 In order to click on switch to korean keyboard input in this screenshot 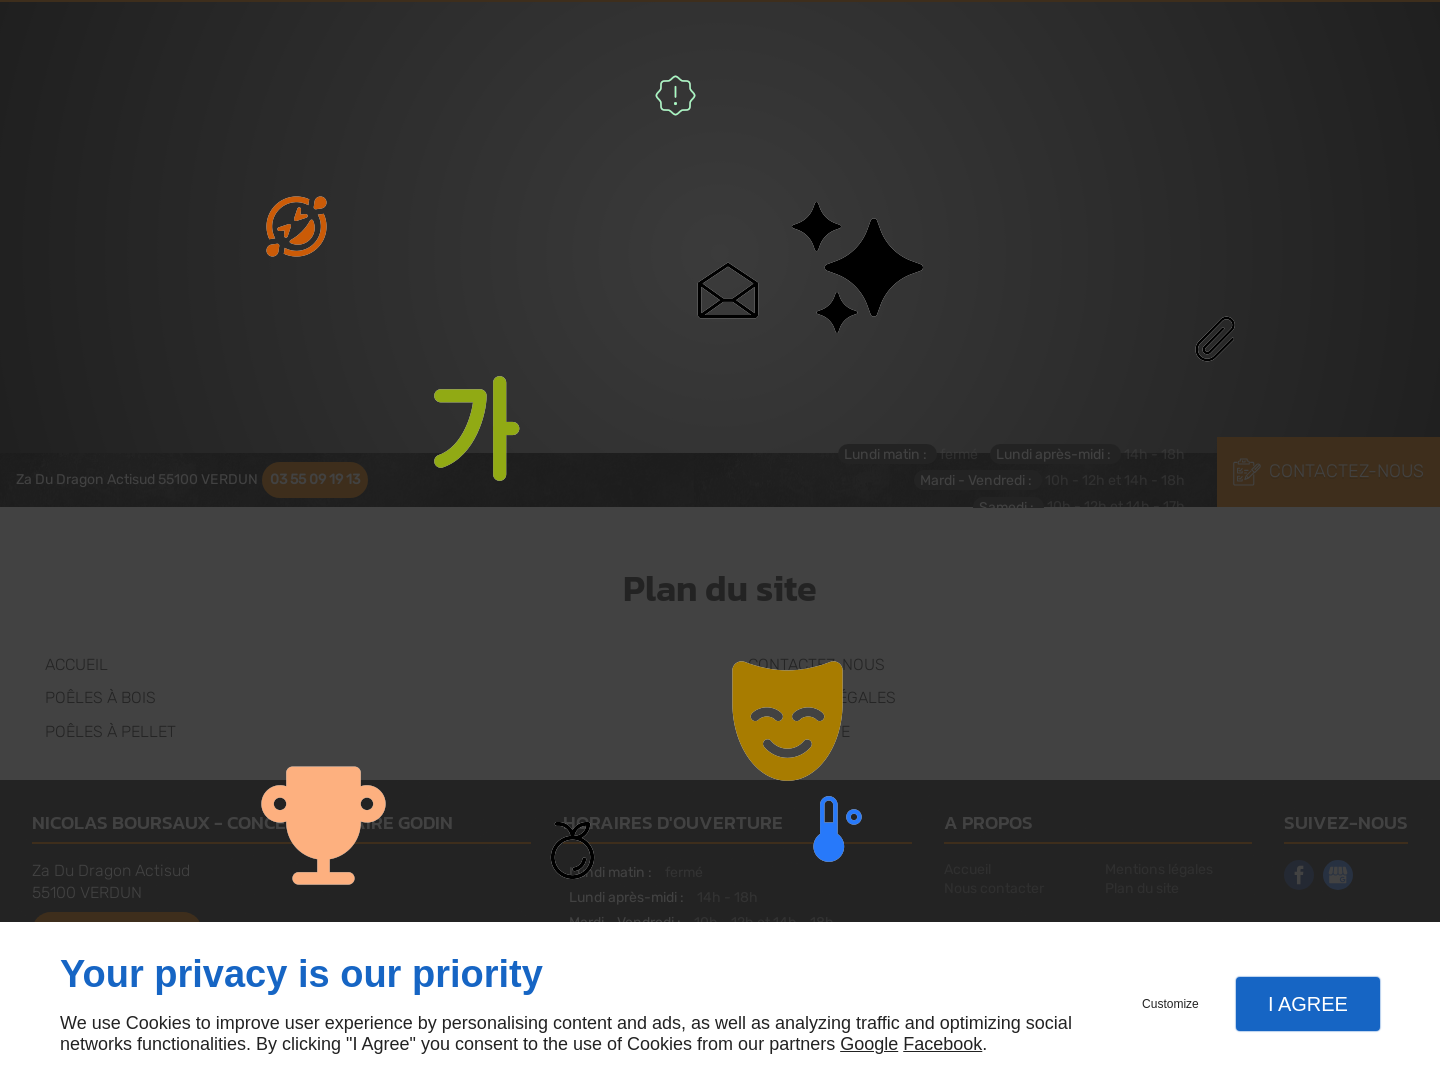, I will do `click(473, 428)`.